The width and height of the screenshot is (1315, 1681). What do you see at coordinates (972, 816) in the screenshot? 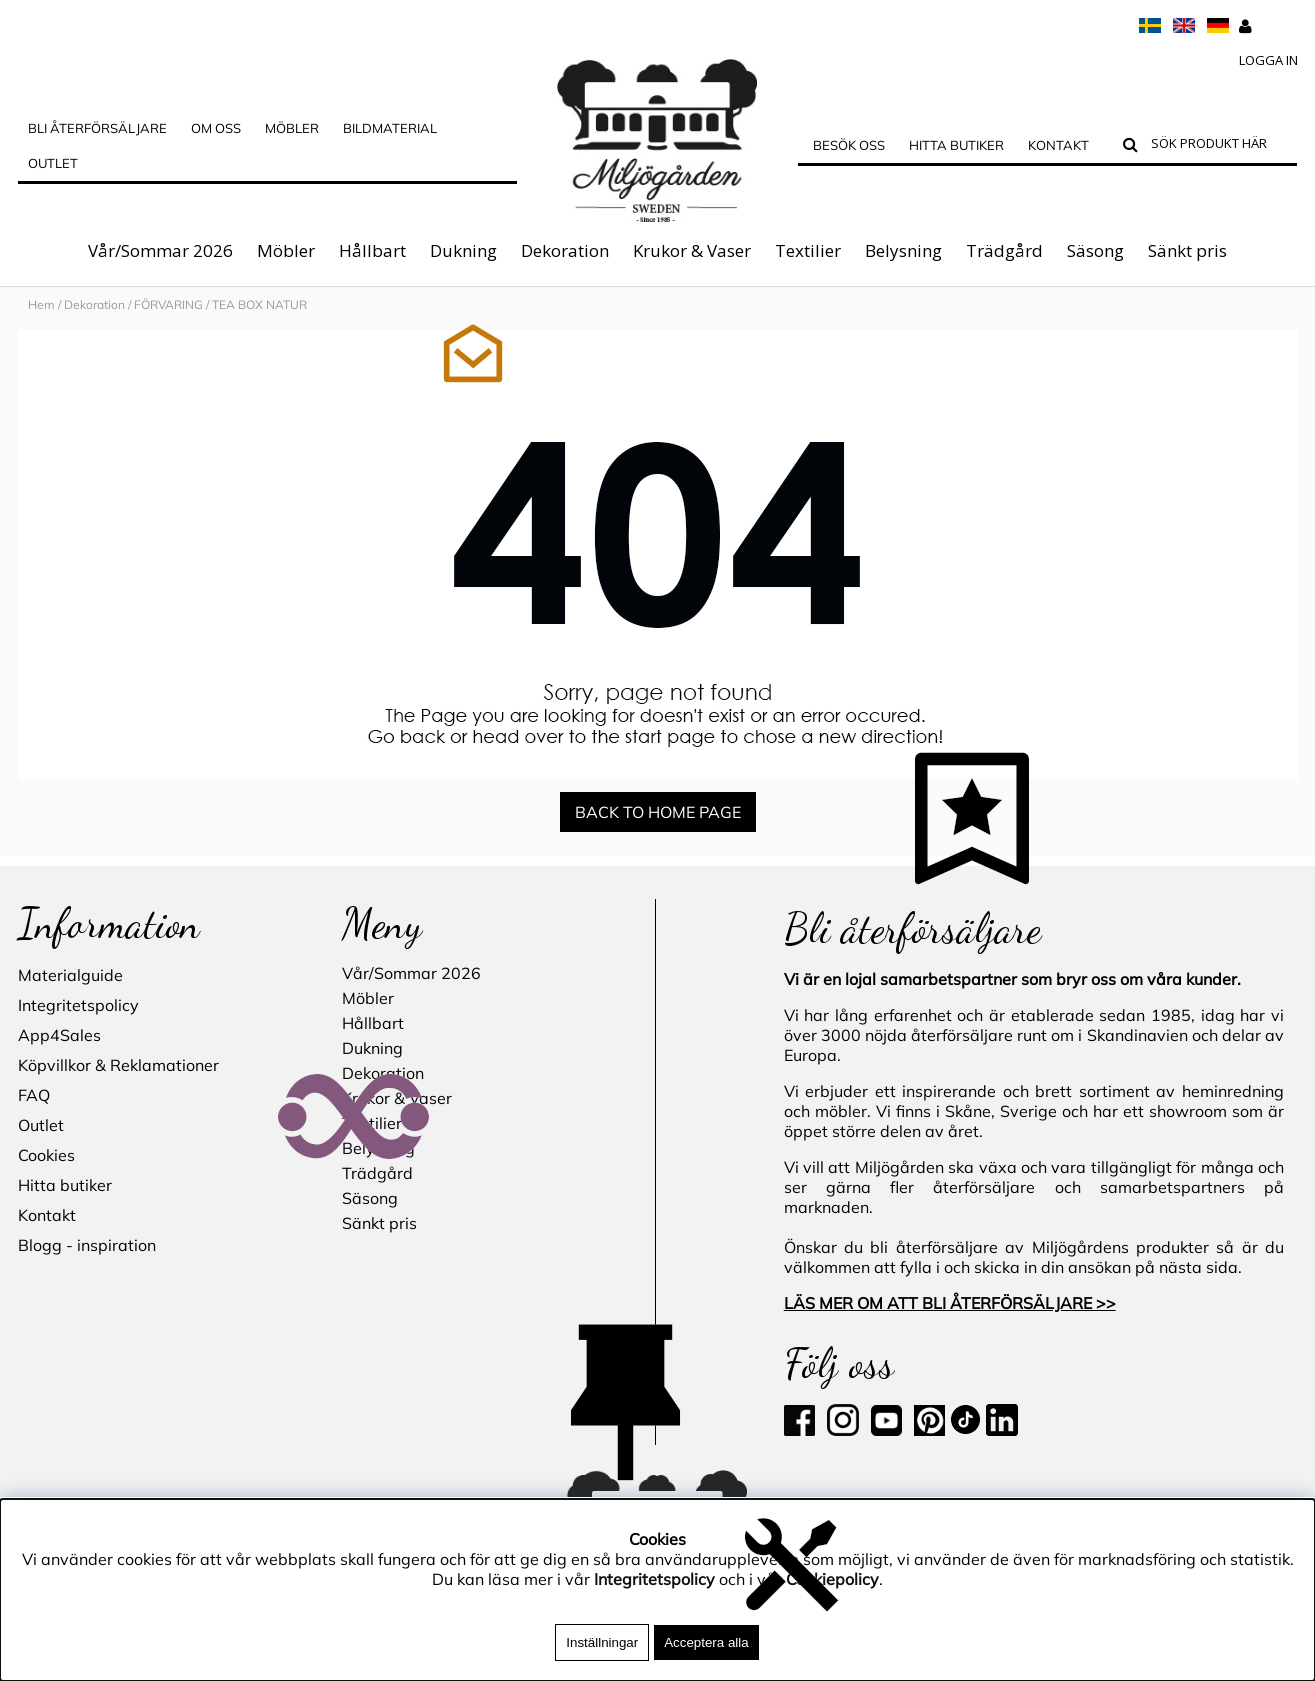
I see `bookmark this item as a favorite` at bounding box center [972, 816].